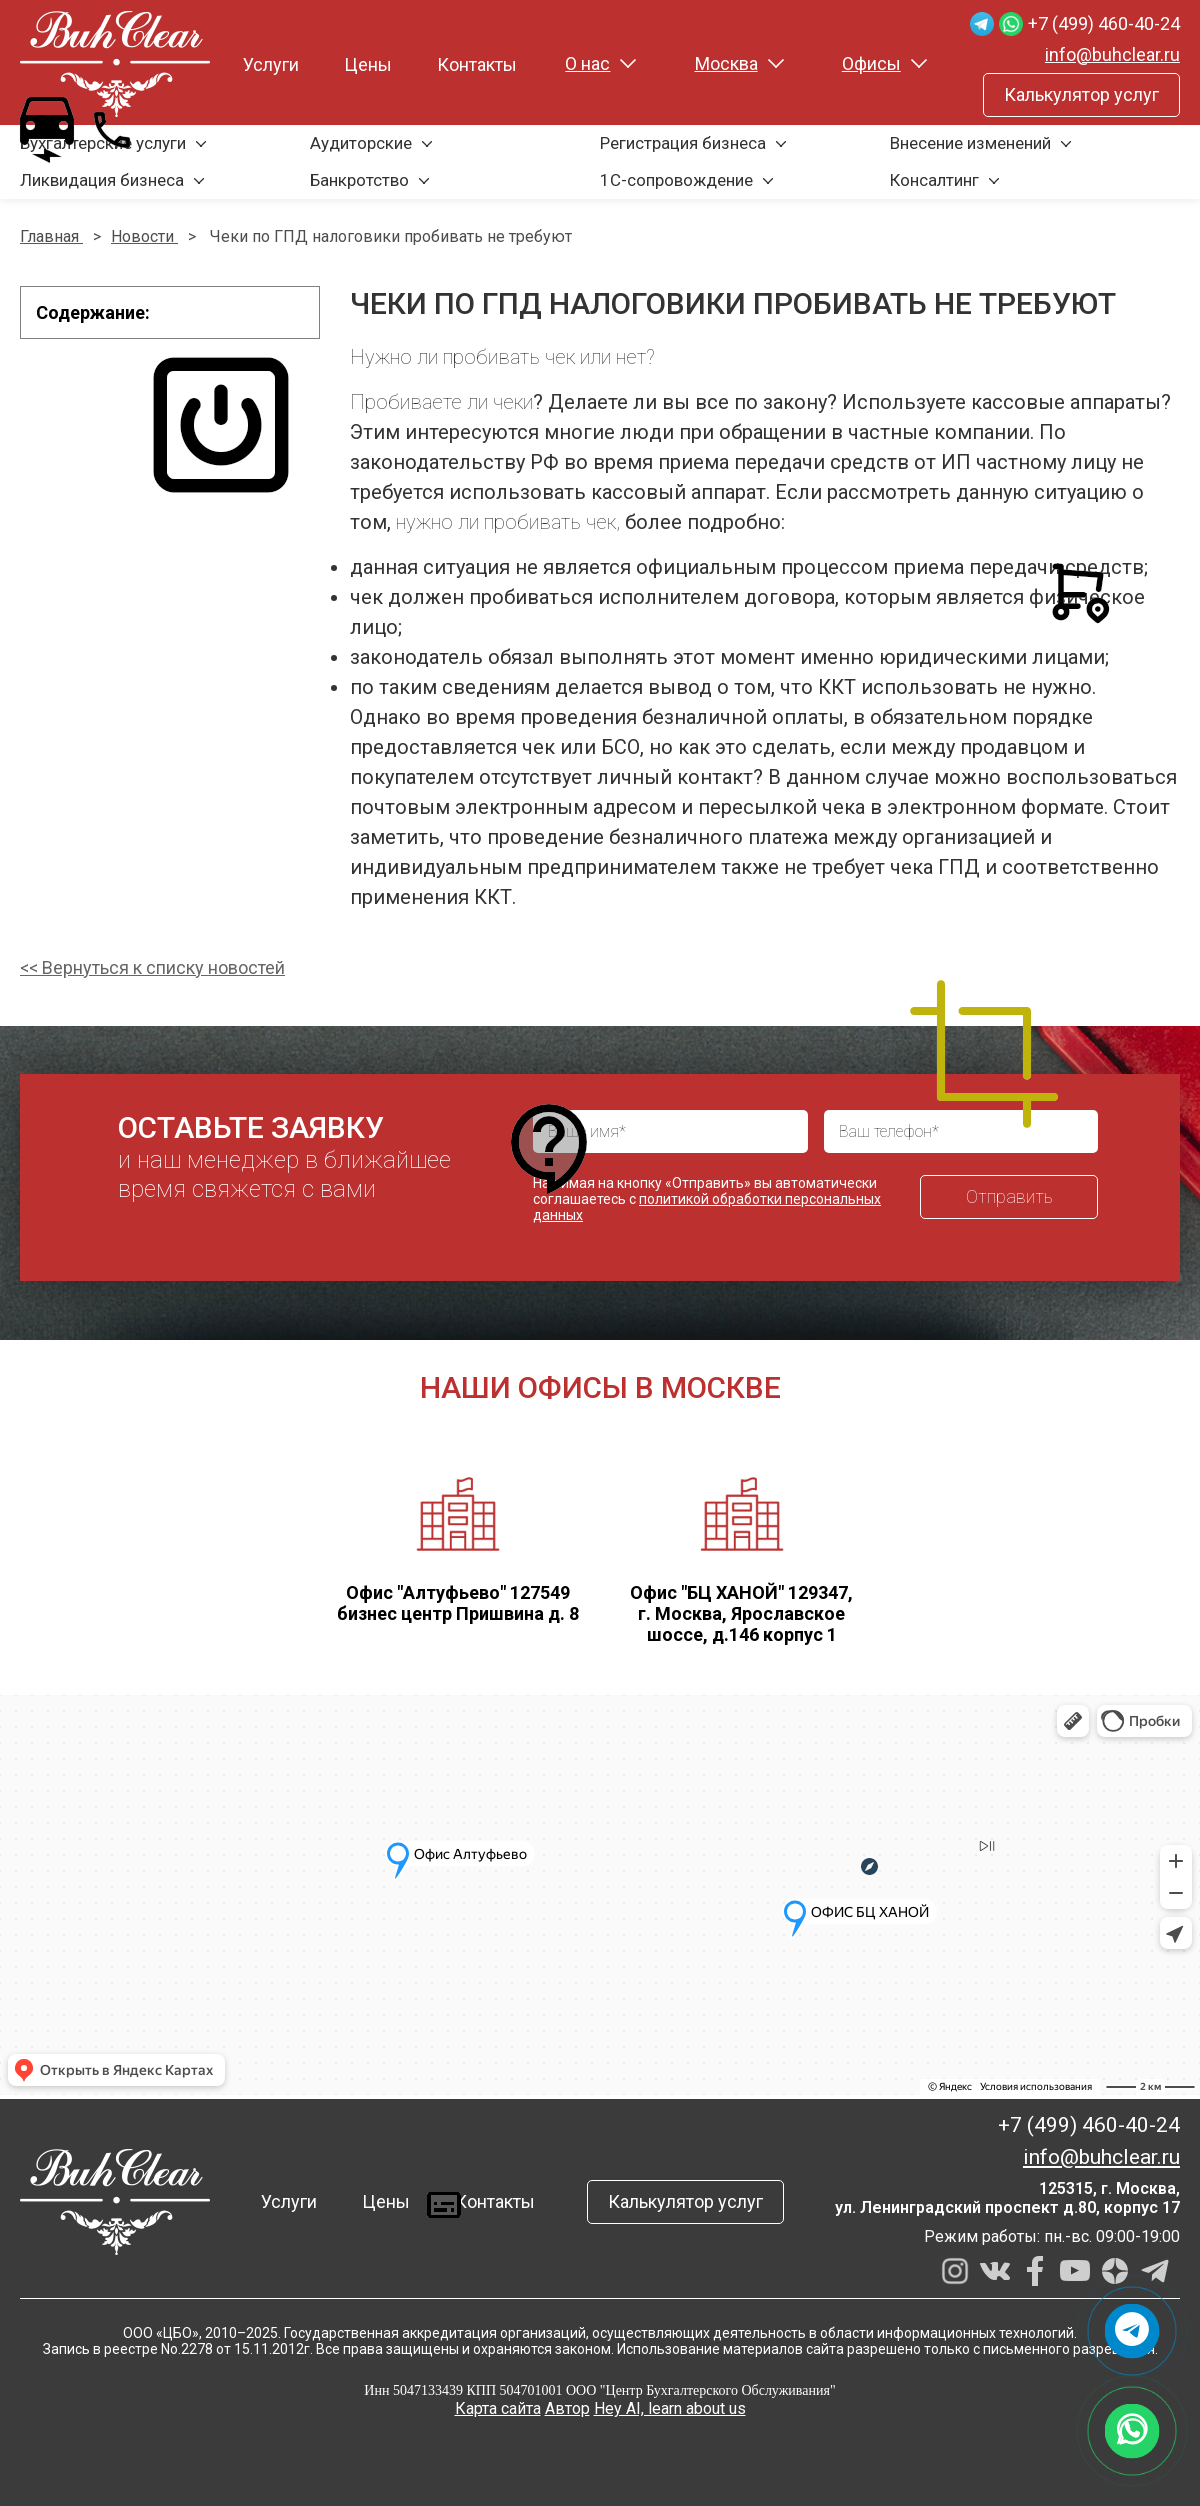 The width and height of the screenshot is (1200, 2506). Describe the element at coordinates (984, 1054) in the screenshot. I see `crop an image or photo` at that location.